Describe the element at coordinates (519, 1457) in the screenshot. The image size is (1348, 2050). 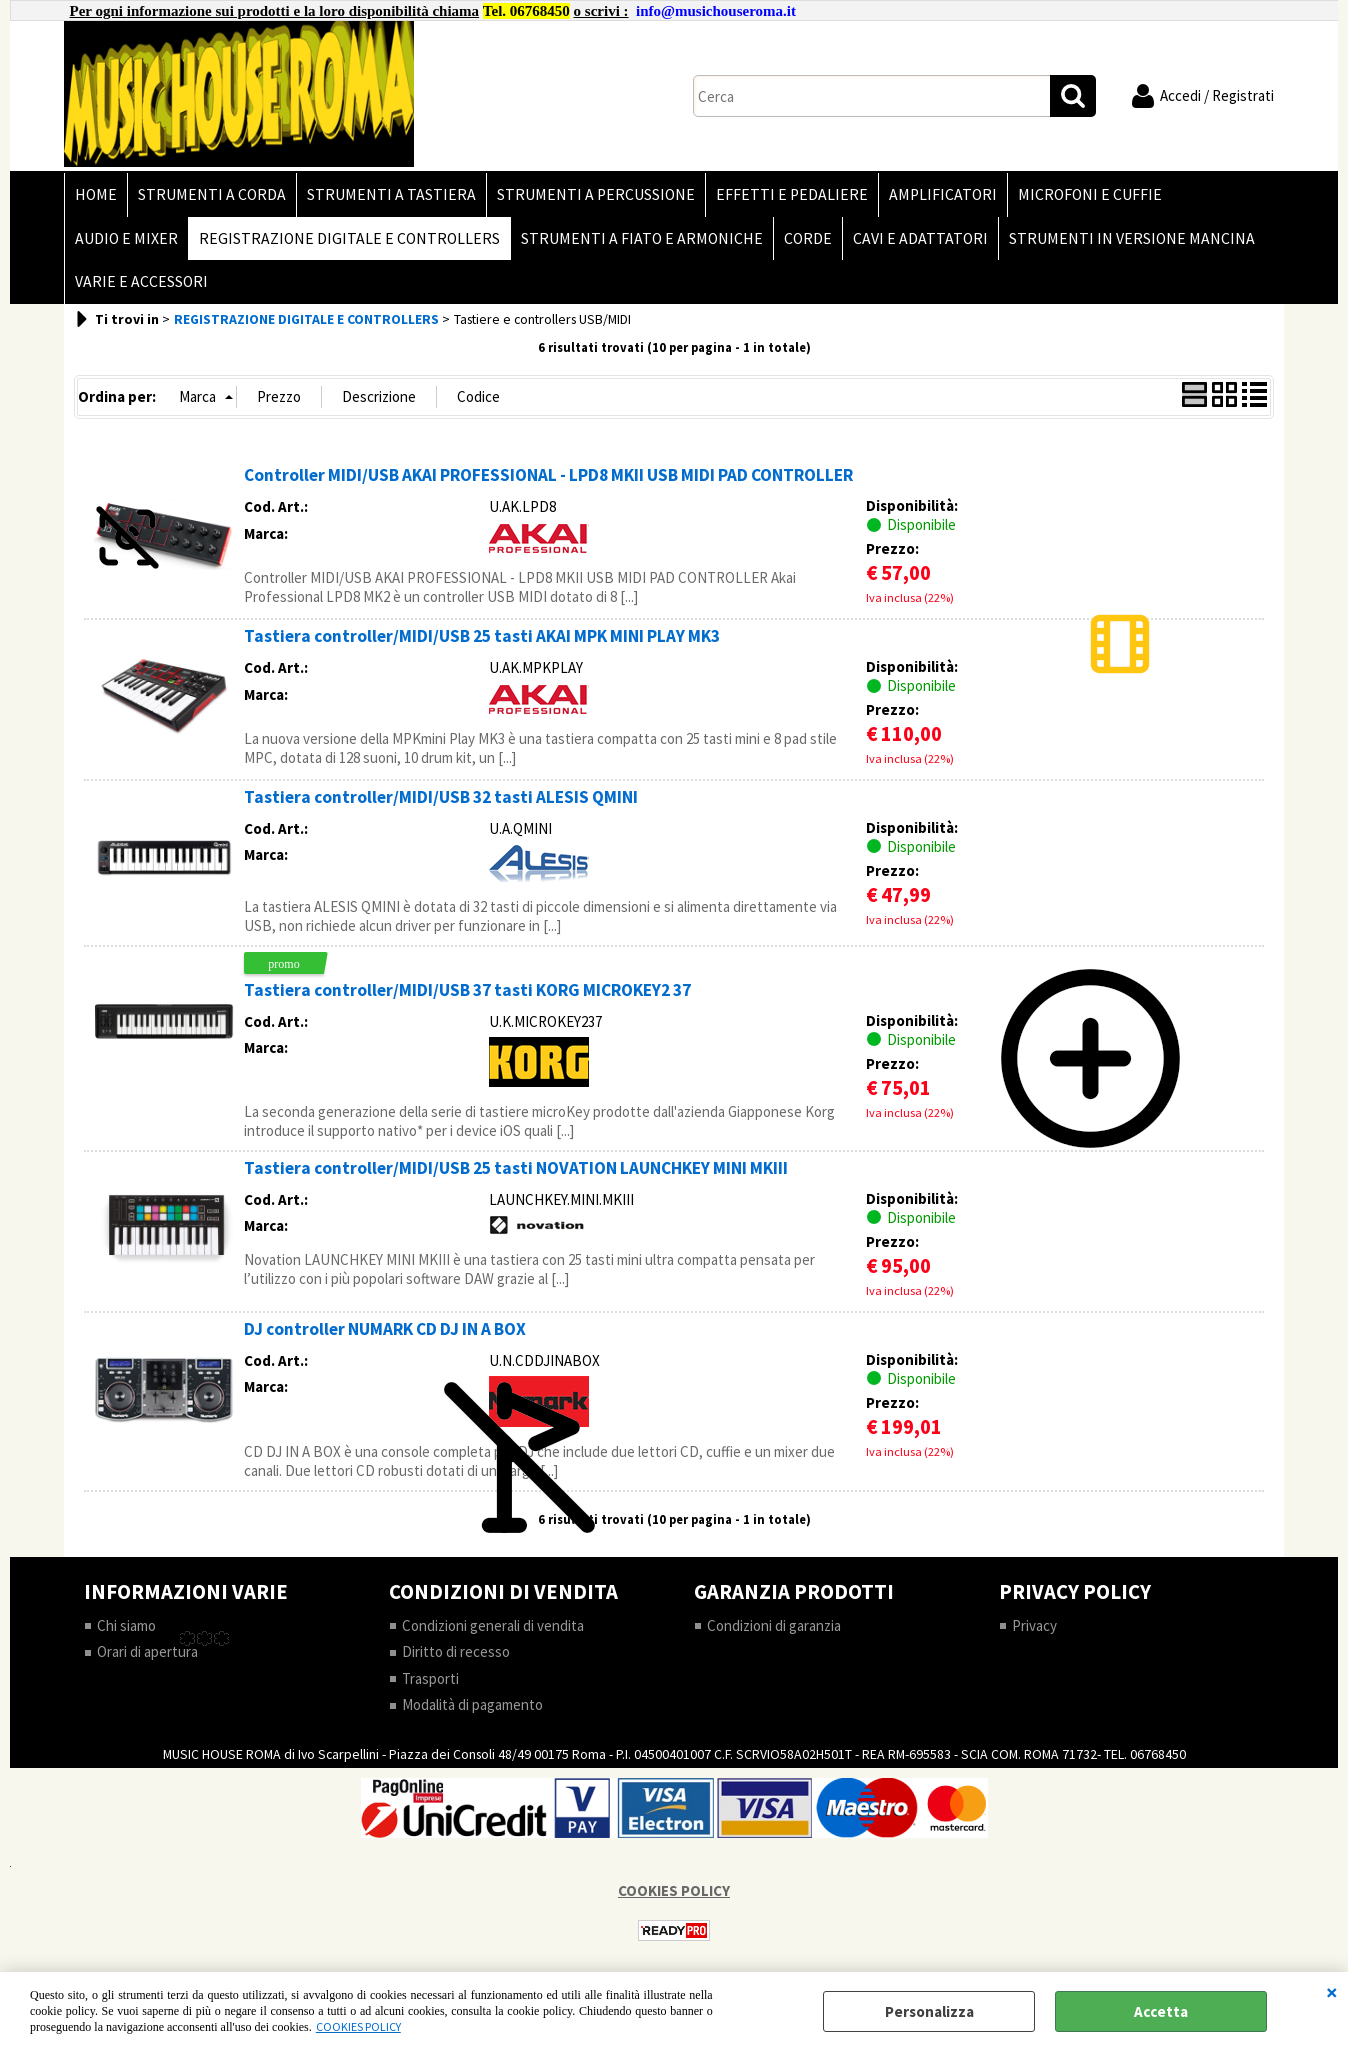
I see `disable or remove a flag marker` at that location.